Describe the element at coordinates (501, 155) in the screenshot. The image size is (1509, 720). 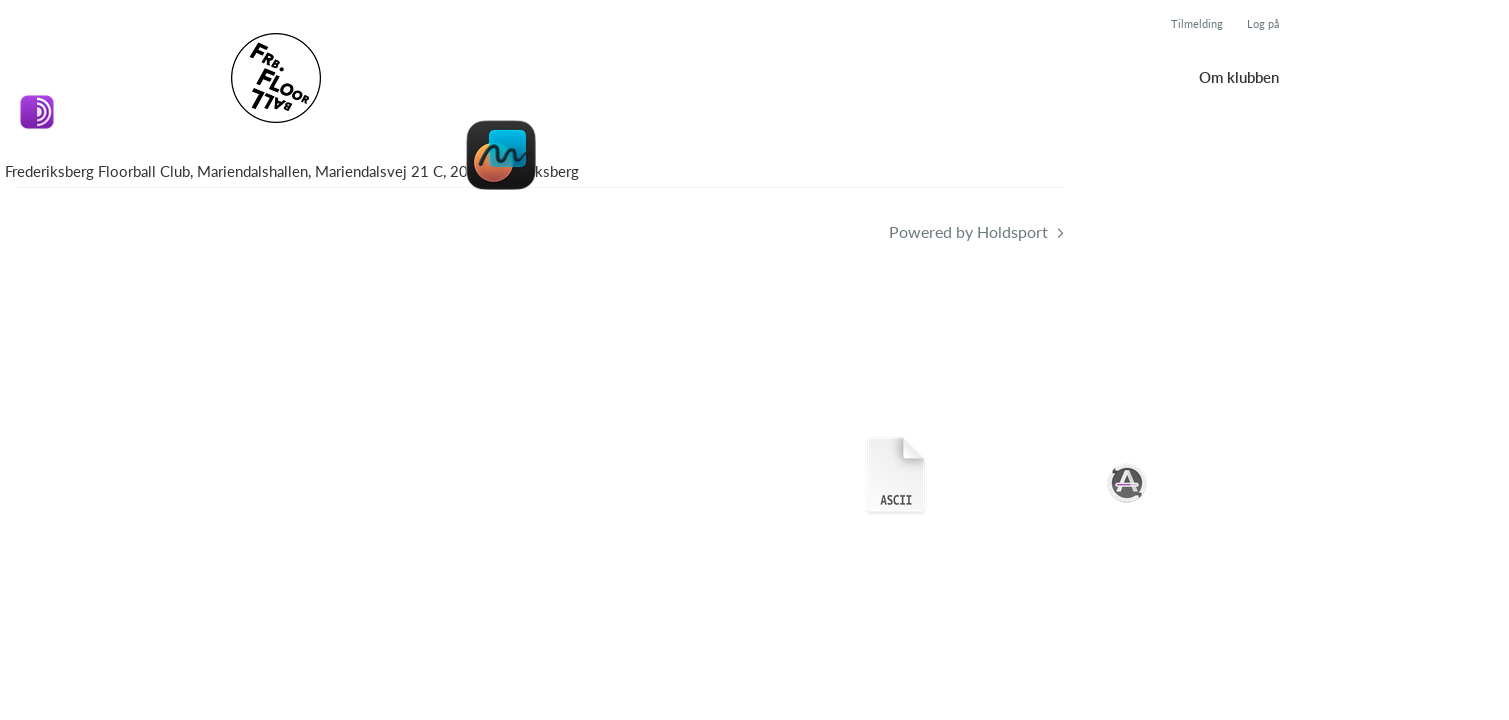
I see `open freeform app for brainstorming and sketching` at that location.